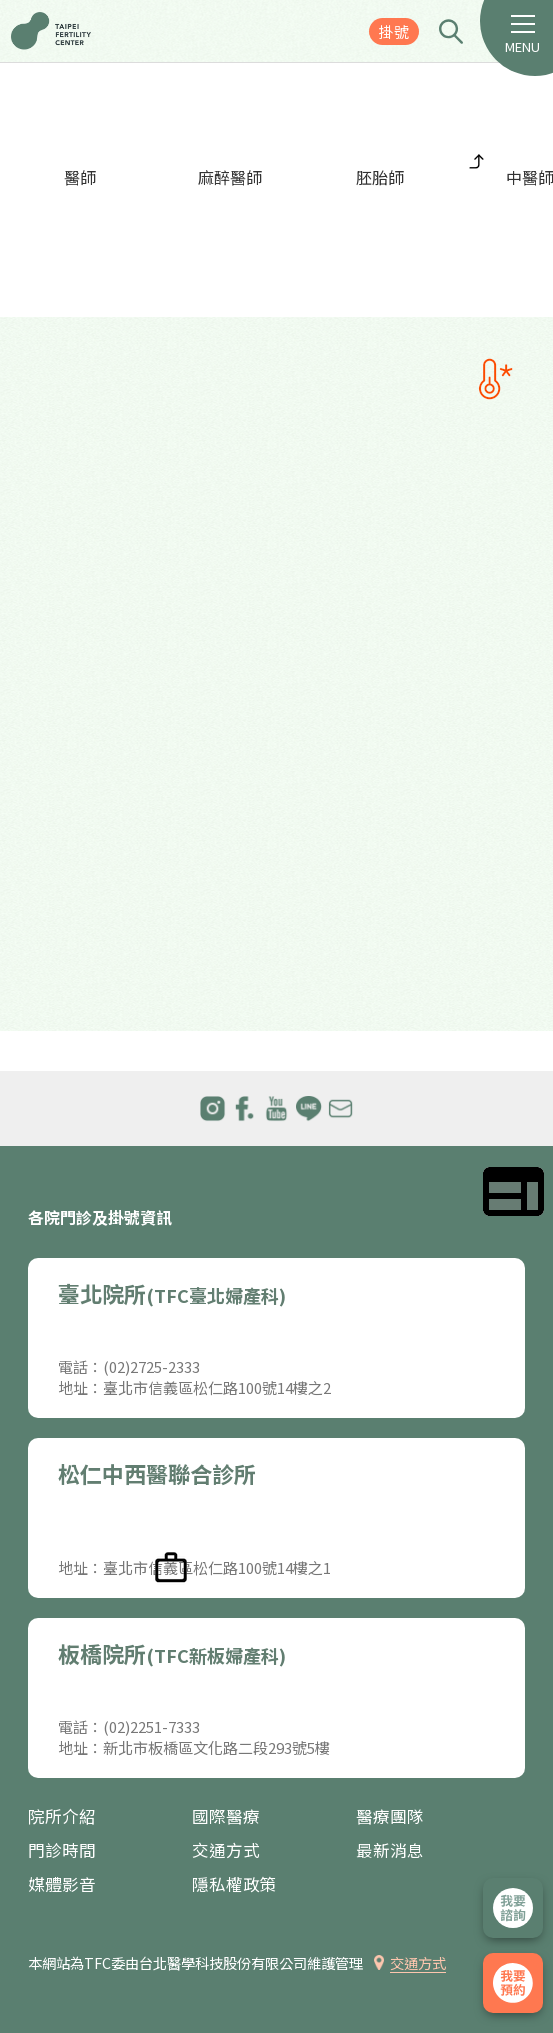 The height and width of the screenshot is (2033, 553). What do you see at coordinates (476, 161) in the screenshot?
I see `navigate forward and up in a hierarchy` at bounding box center [476, 161].